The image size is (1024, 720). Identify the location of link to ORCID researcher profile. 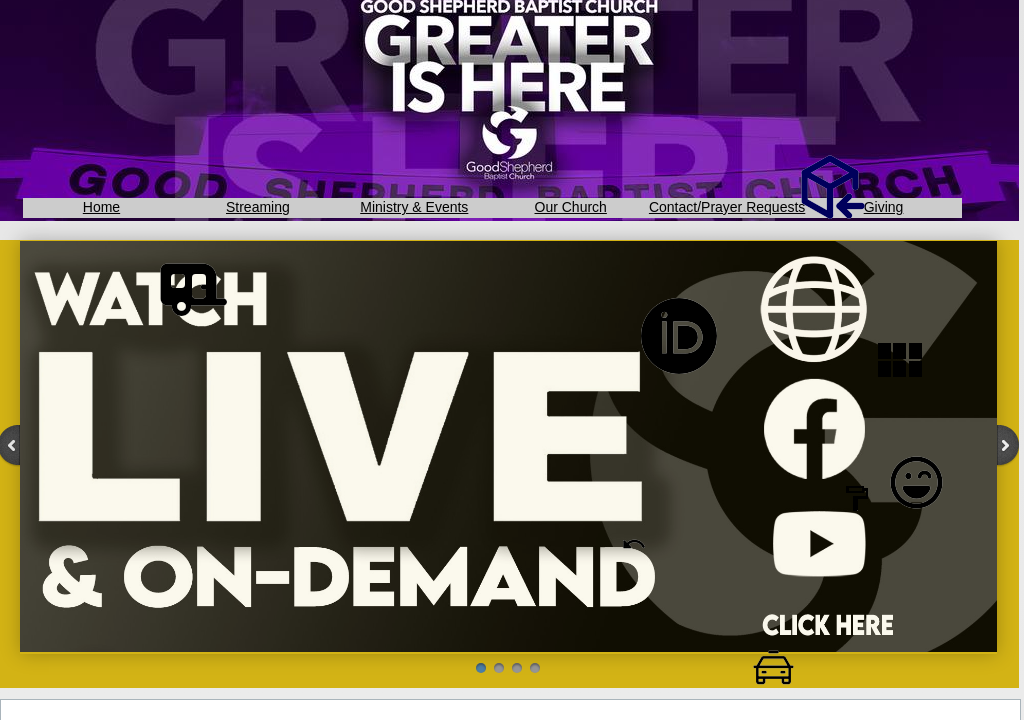
(679, 336).